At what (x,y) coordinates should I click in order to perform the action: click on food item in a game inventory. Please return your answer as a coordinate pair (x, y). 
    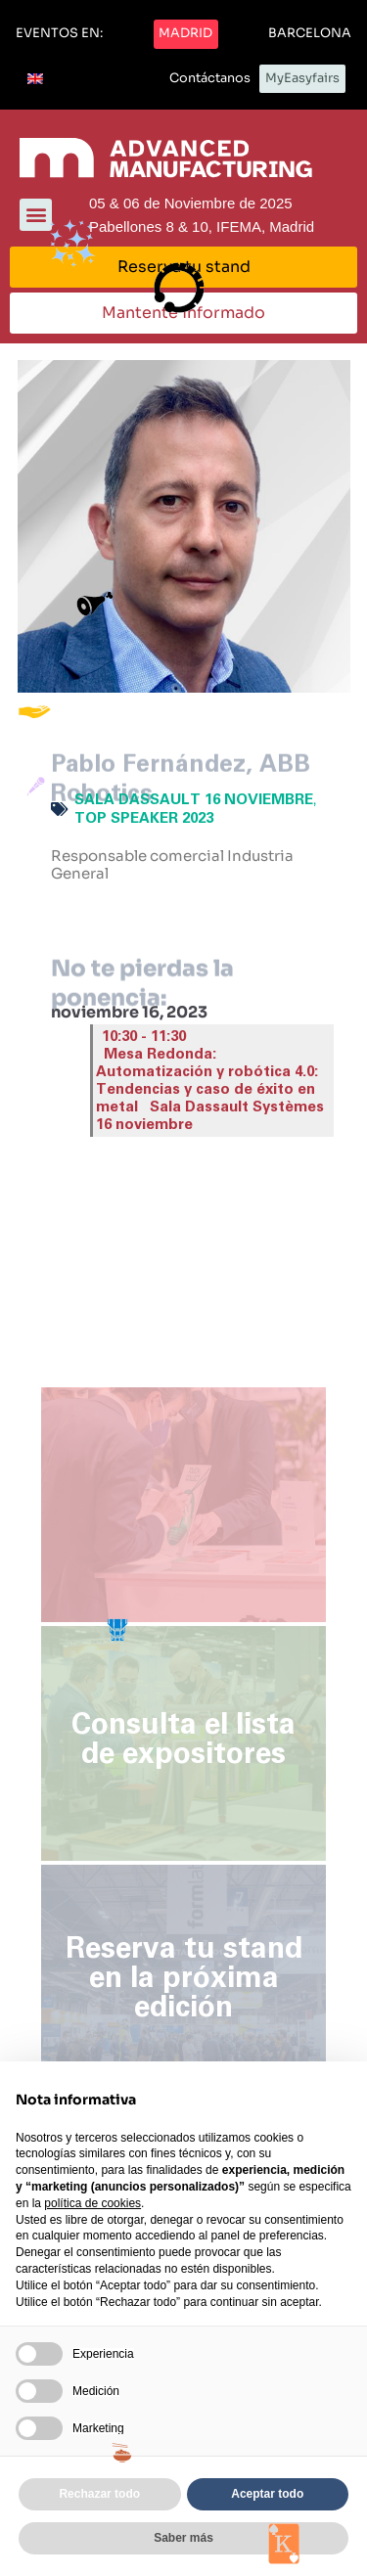
    Looking at the image, I should click on (95, 604).